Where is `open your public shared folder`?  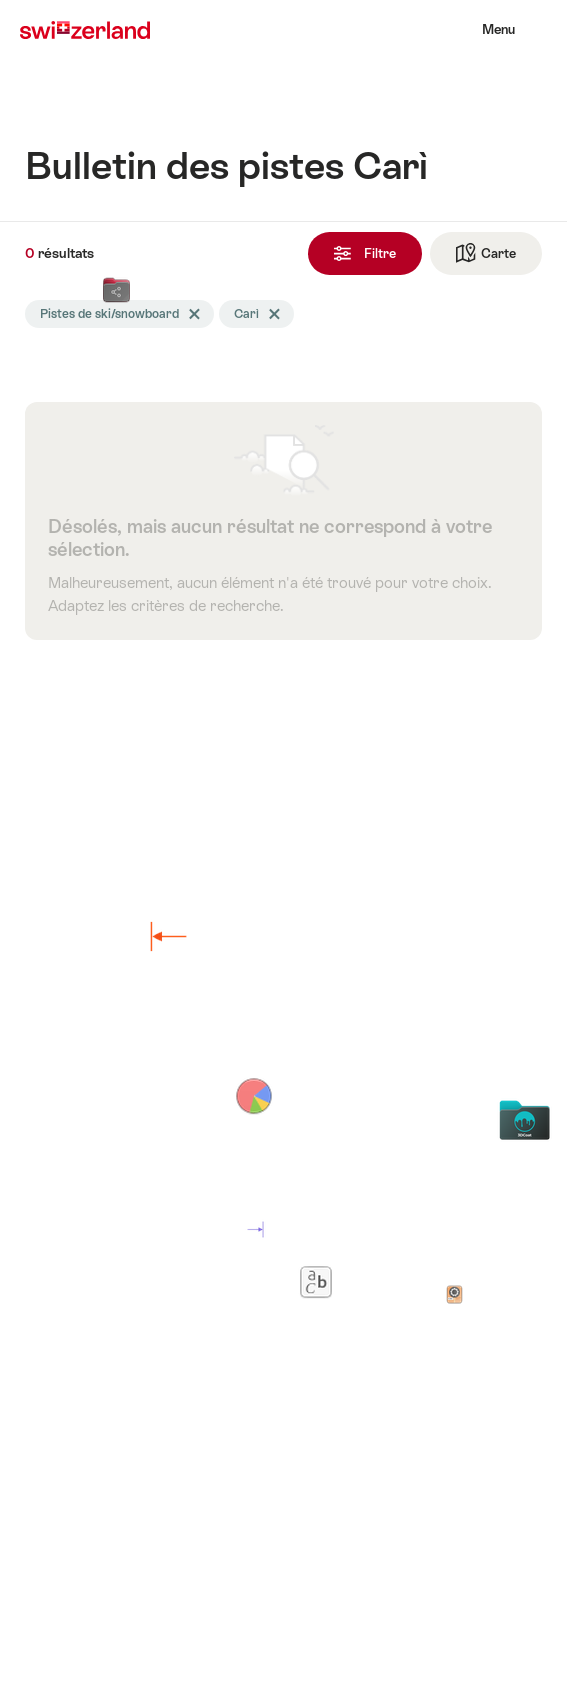
open your public shared folder is located at coordinates (116, 289).